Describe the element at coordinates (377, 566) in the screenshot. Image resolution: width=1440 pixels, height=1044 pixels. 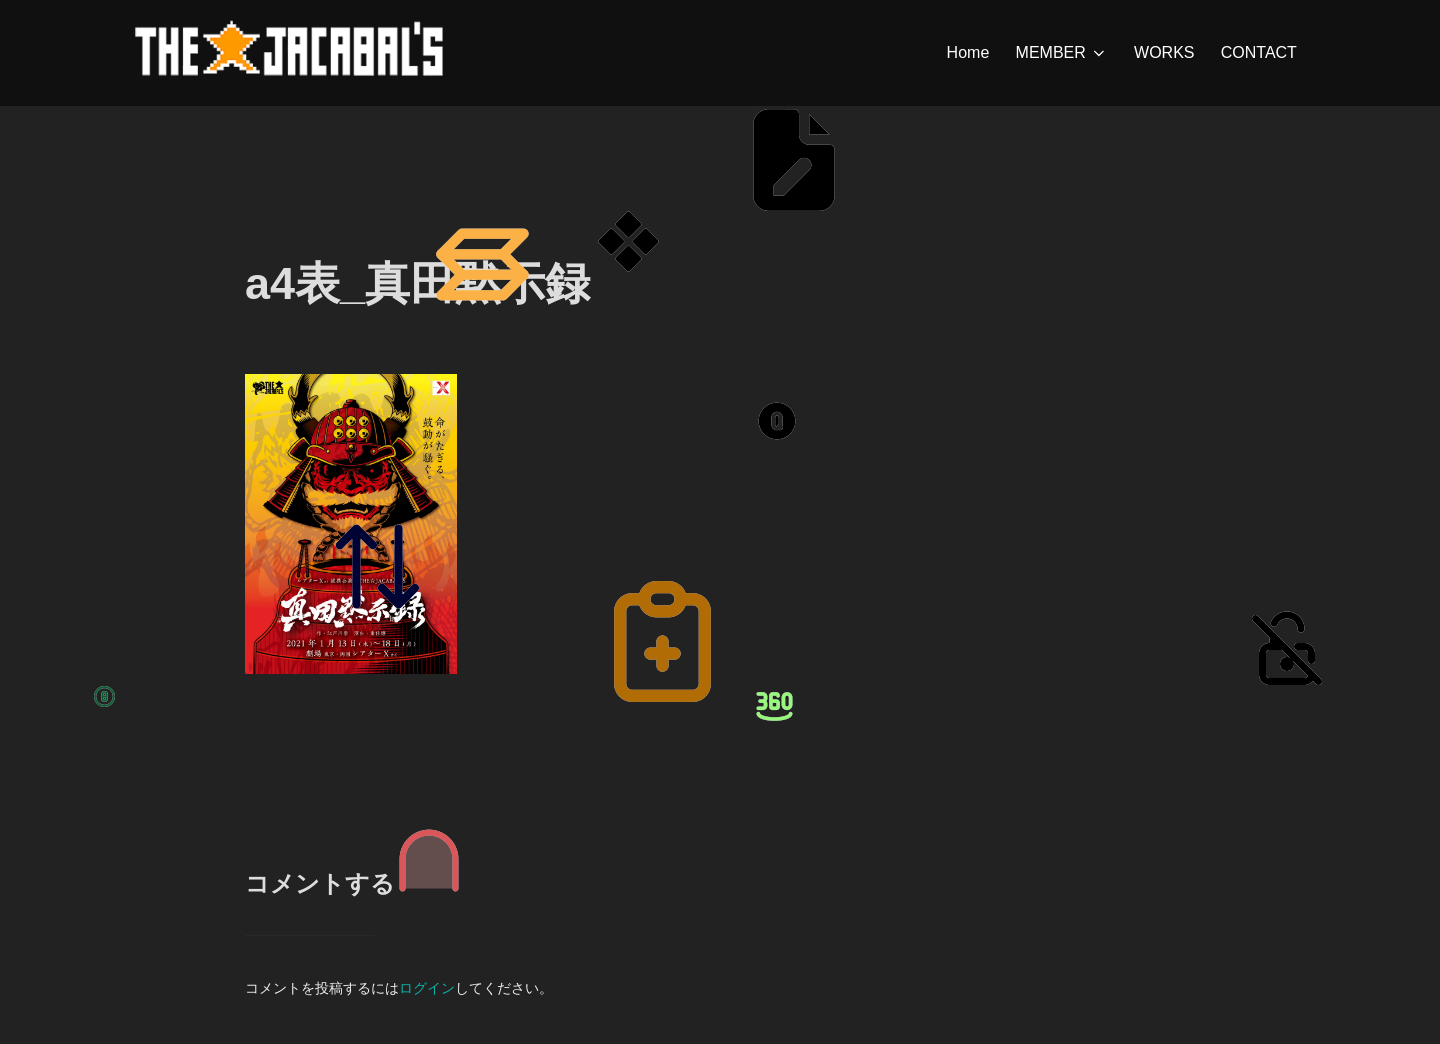
I see `sort items in ascending or descending order` at that location.